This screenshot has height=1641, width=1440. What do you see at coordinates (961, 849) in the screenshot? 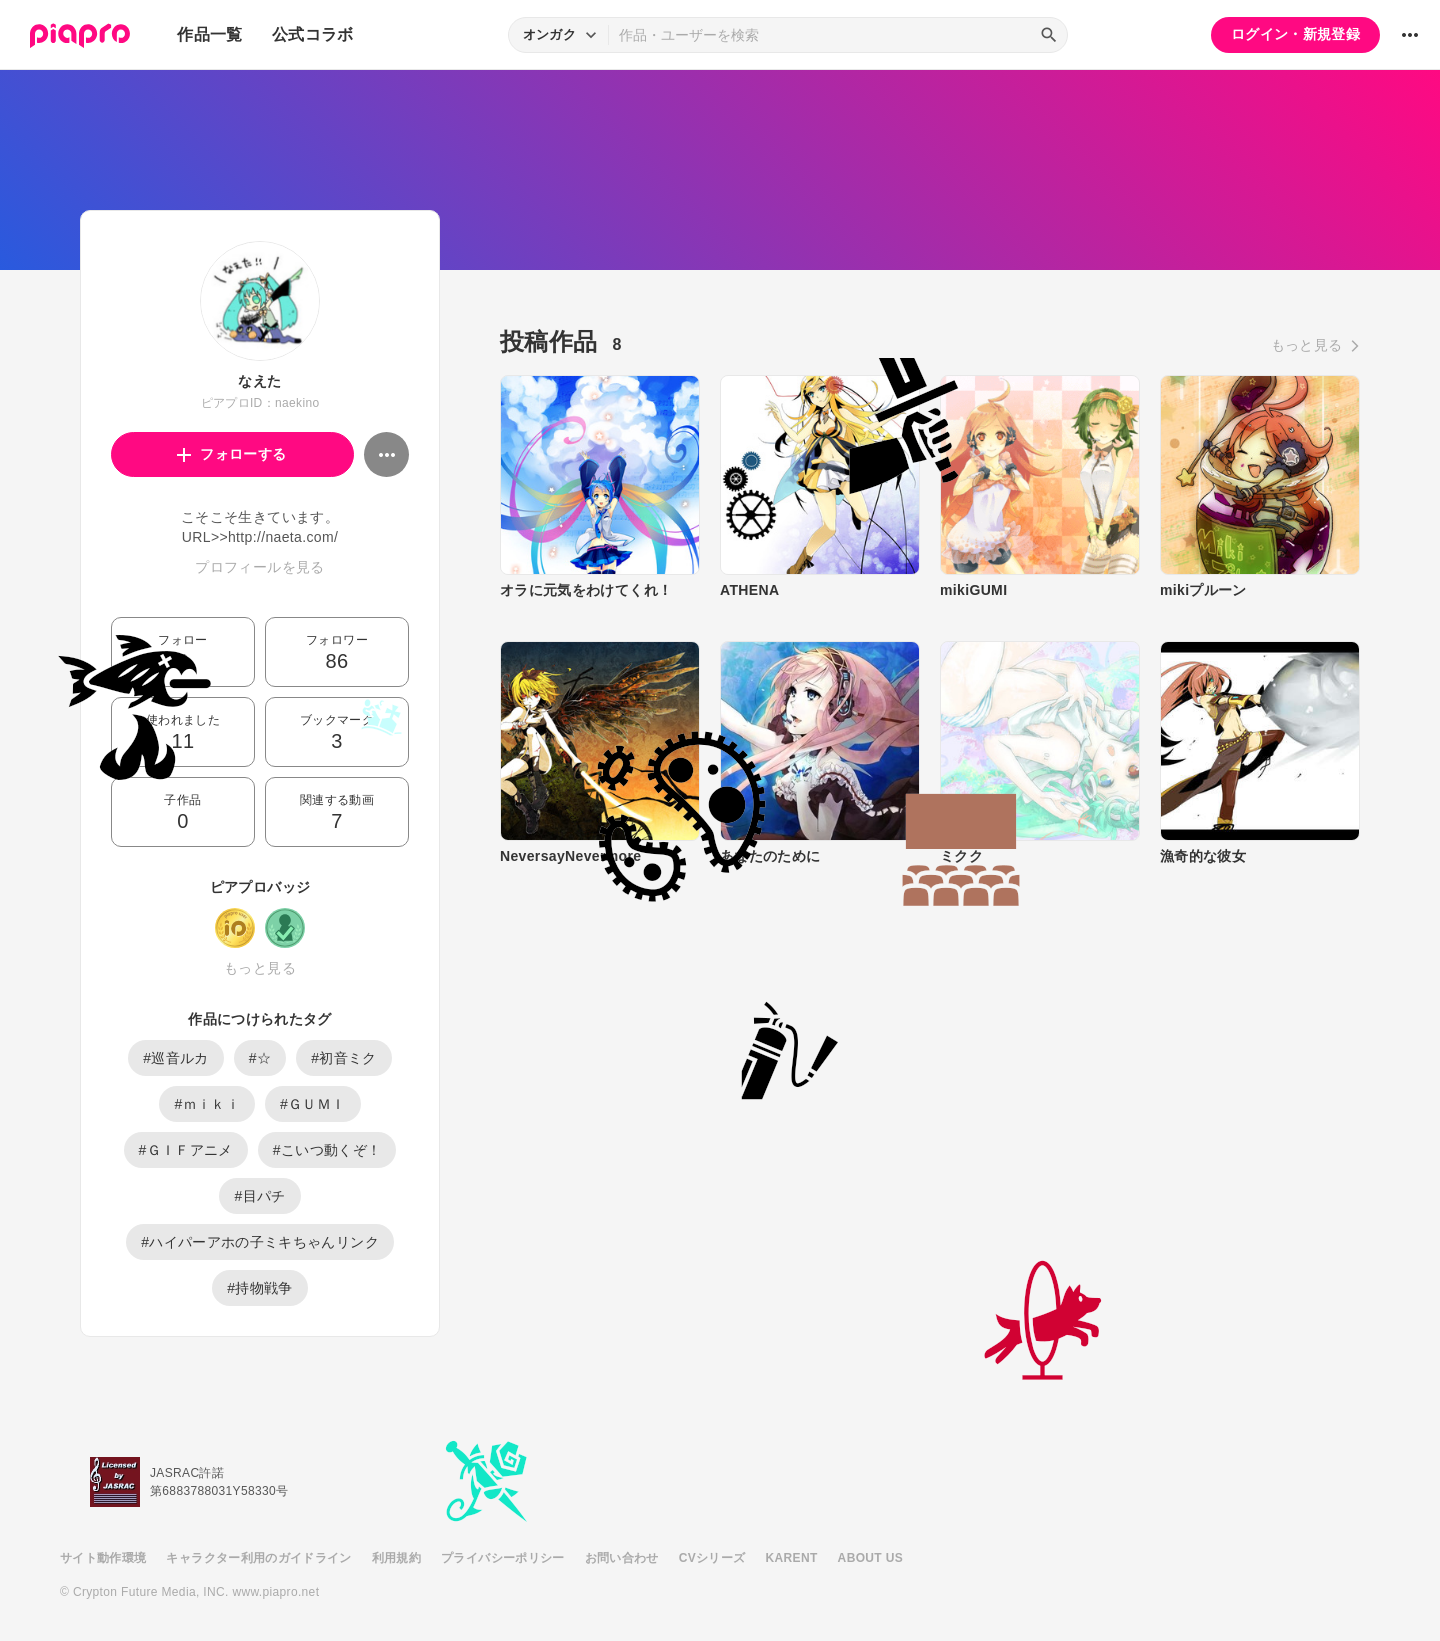
I see `access theater or cinema listings` at bounding box center [961, 849].